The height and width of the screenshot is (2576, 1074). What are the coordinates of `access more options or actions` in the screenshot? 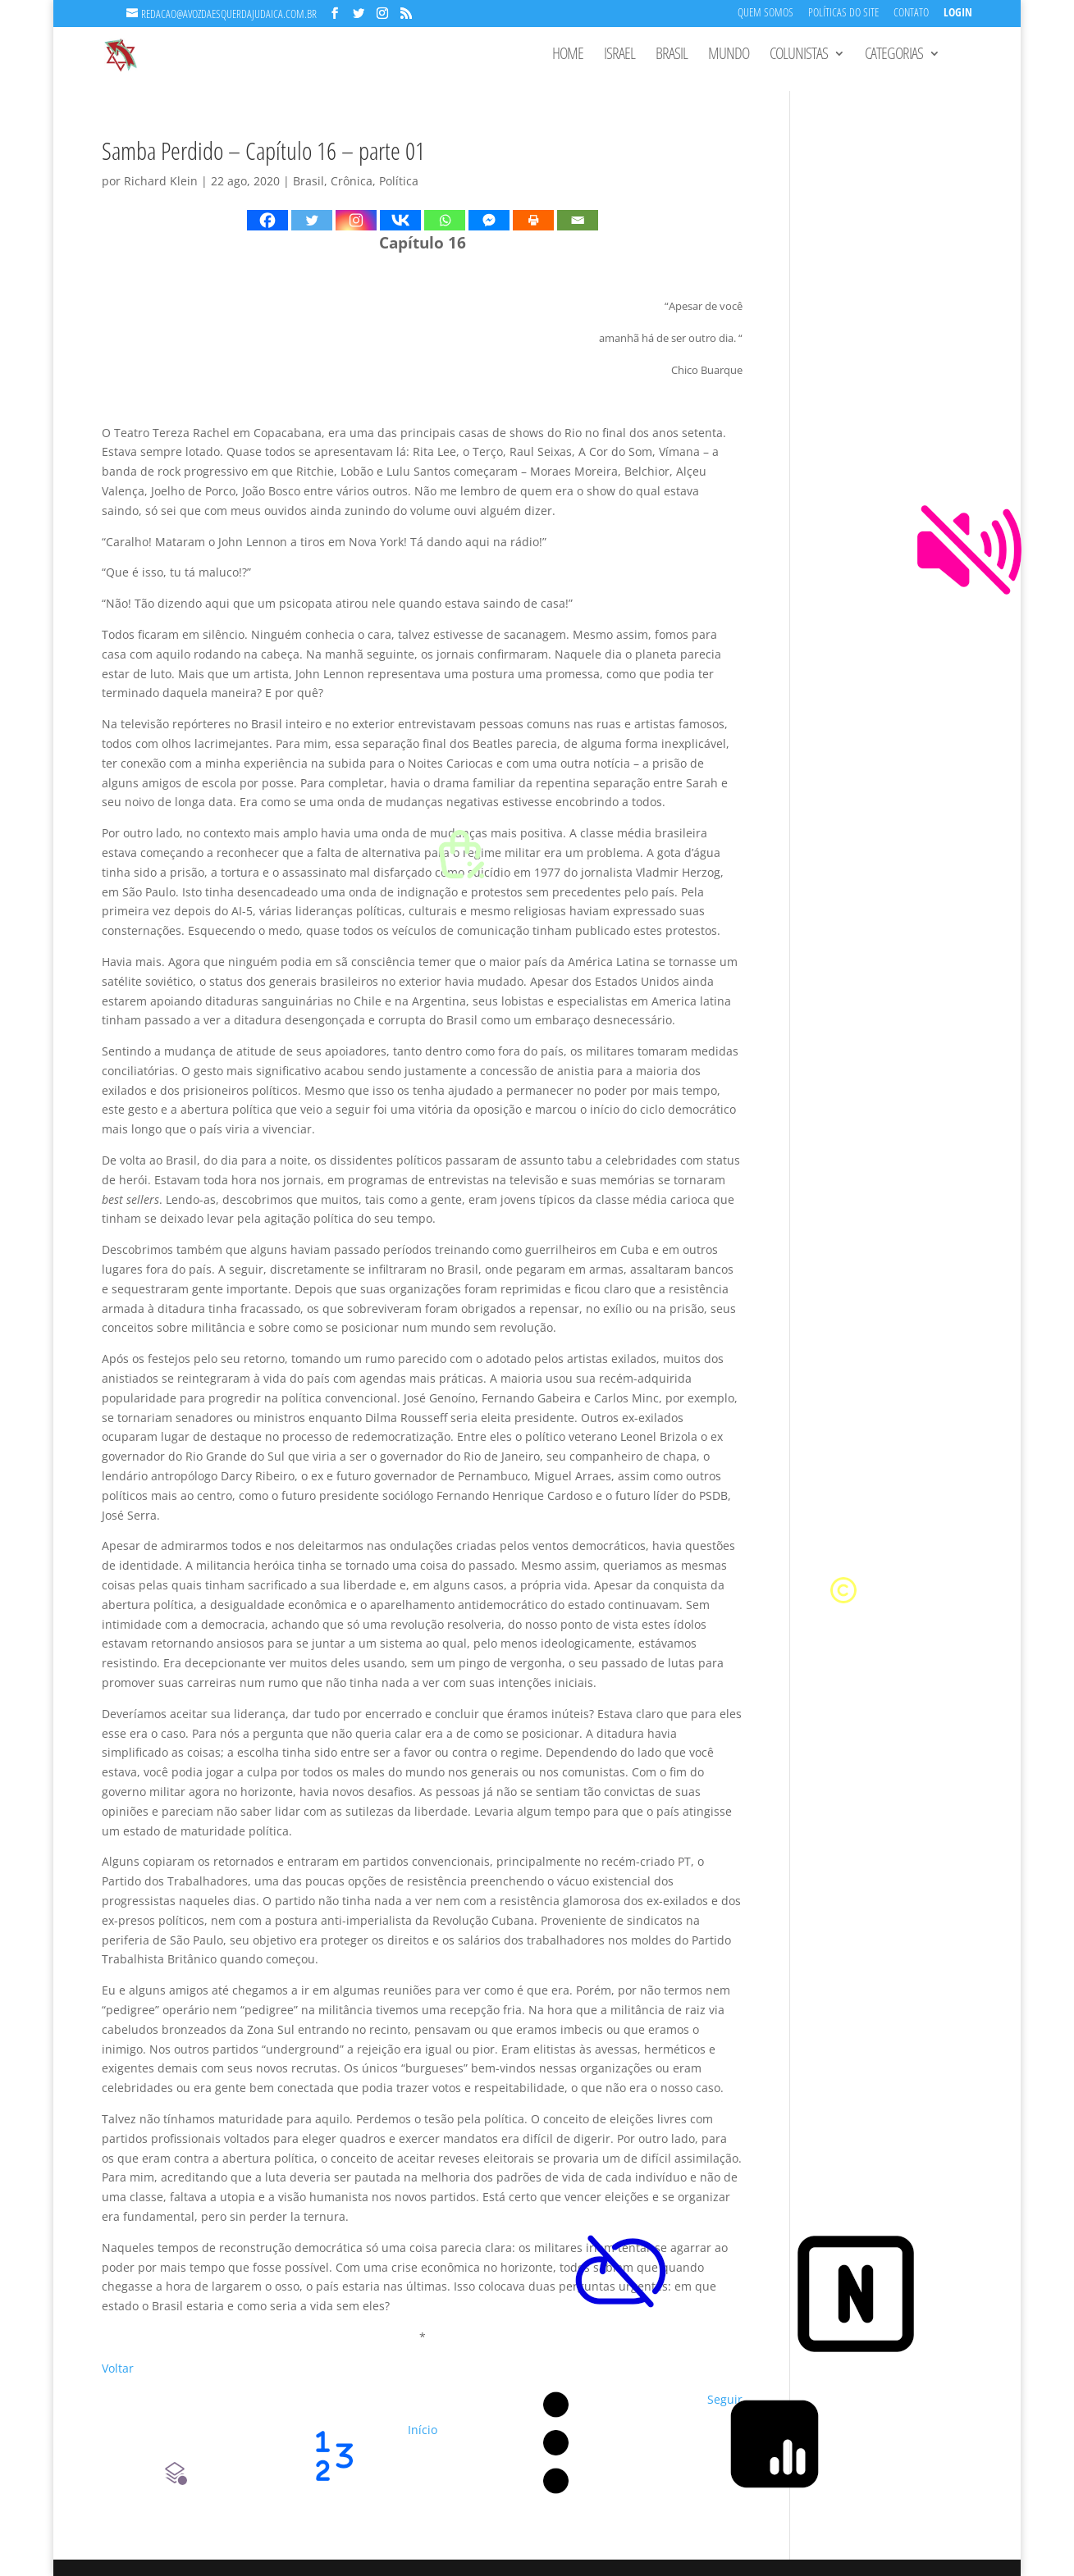 It's located at (555, 2442).